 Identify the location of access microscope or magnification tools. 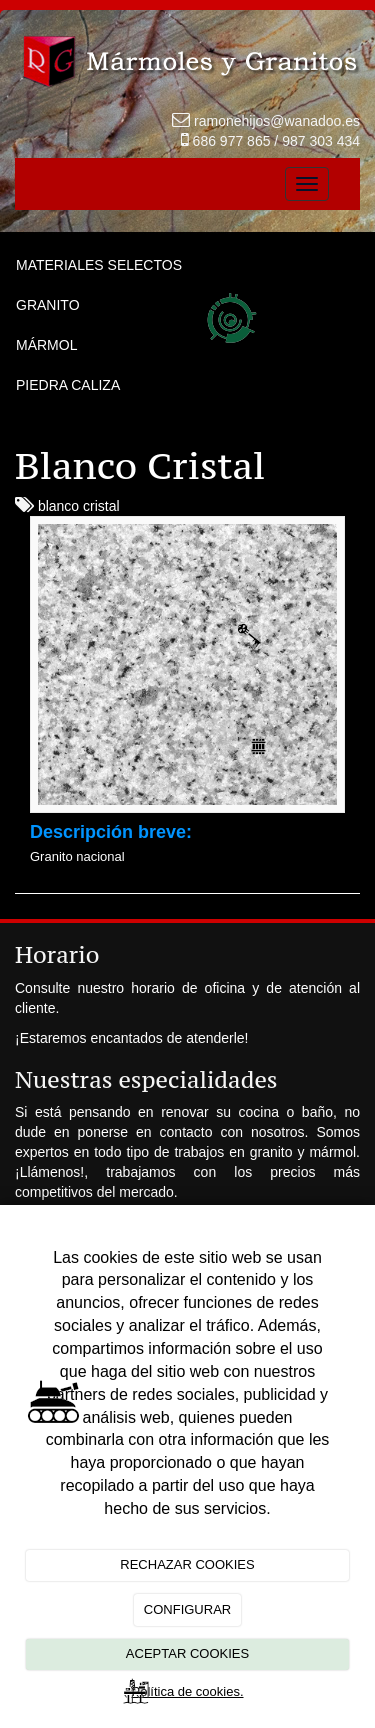
(232, 318).